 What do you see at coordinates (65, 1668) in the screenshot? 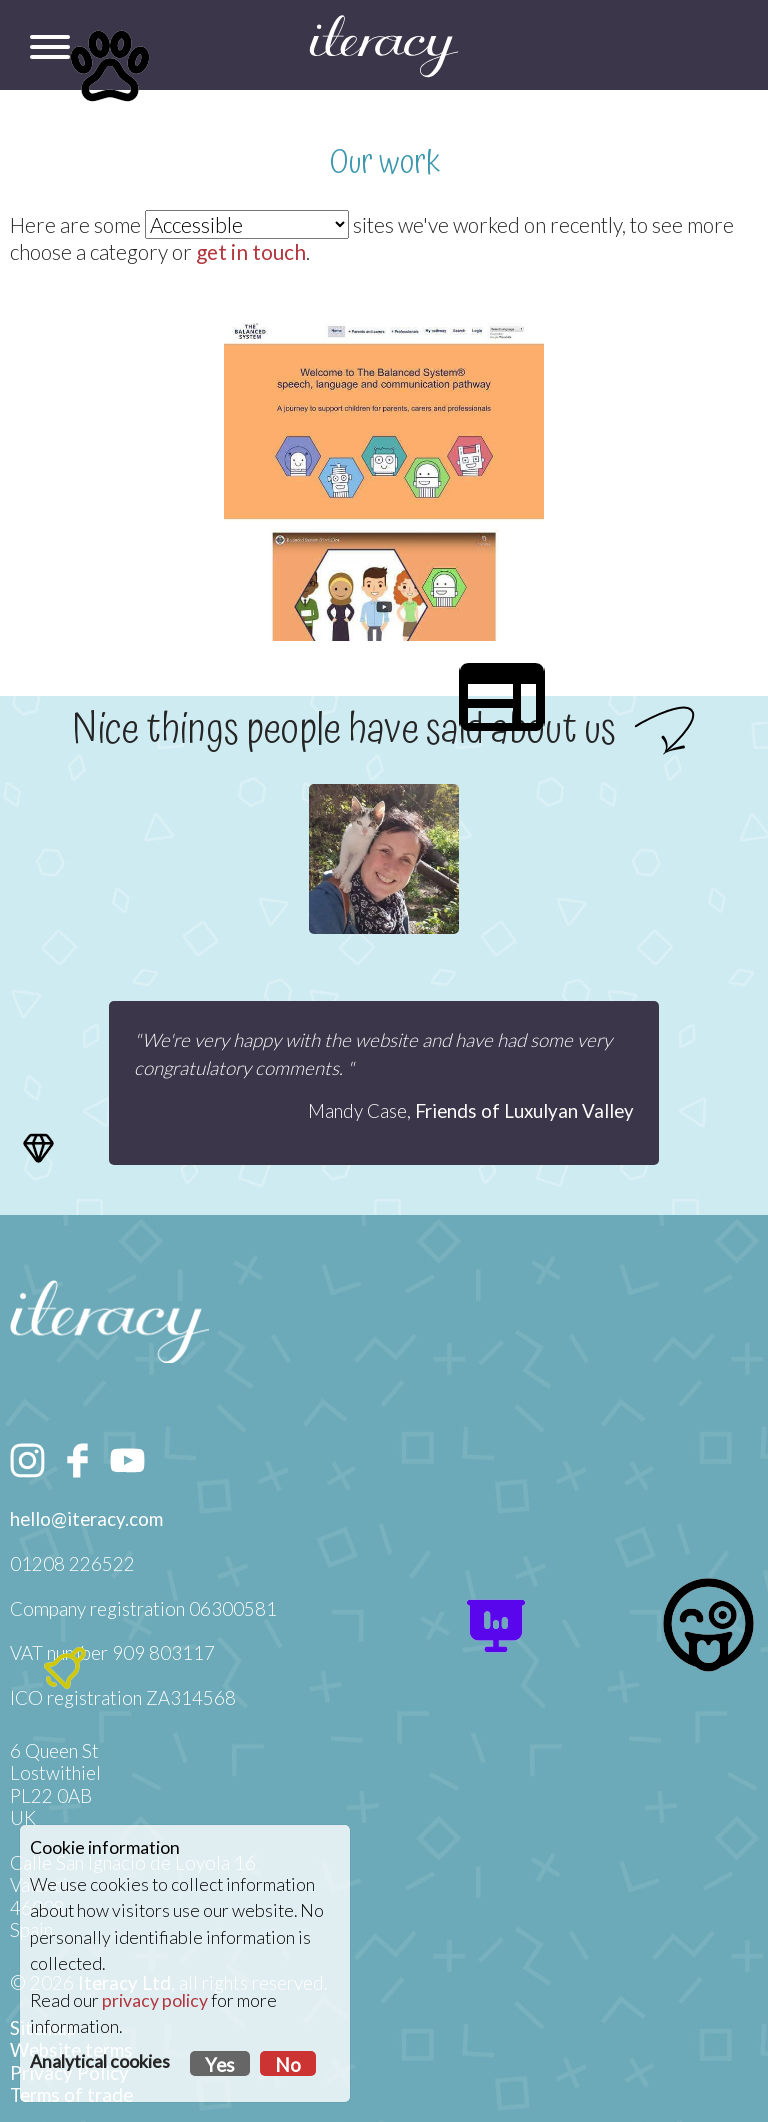
I see `view school notifications or alerts` at bounding box center [65, 1668].